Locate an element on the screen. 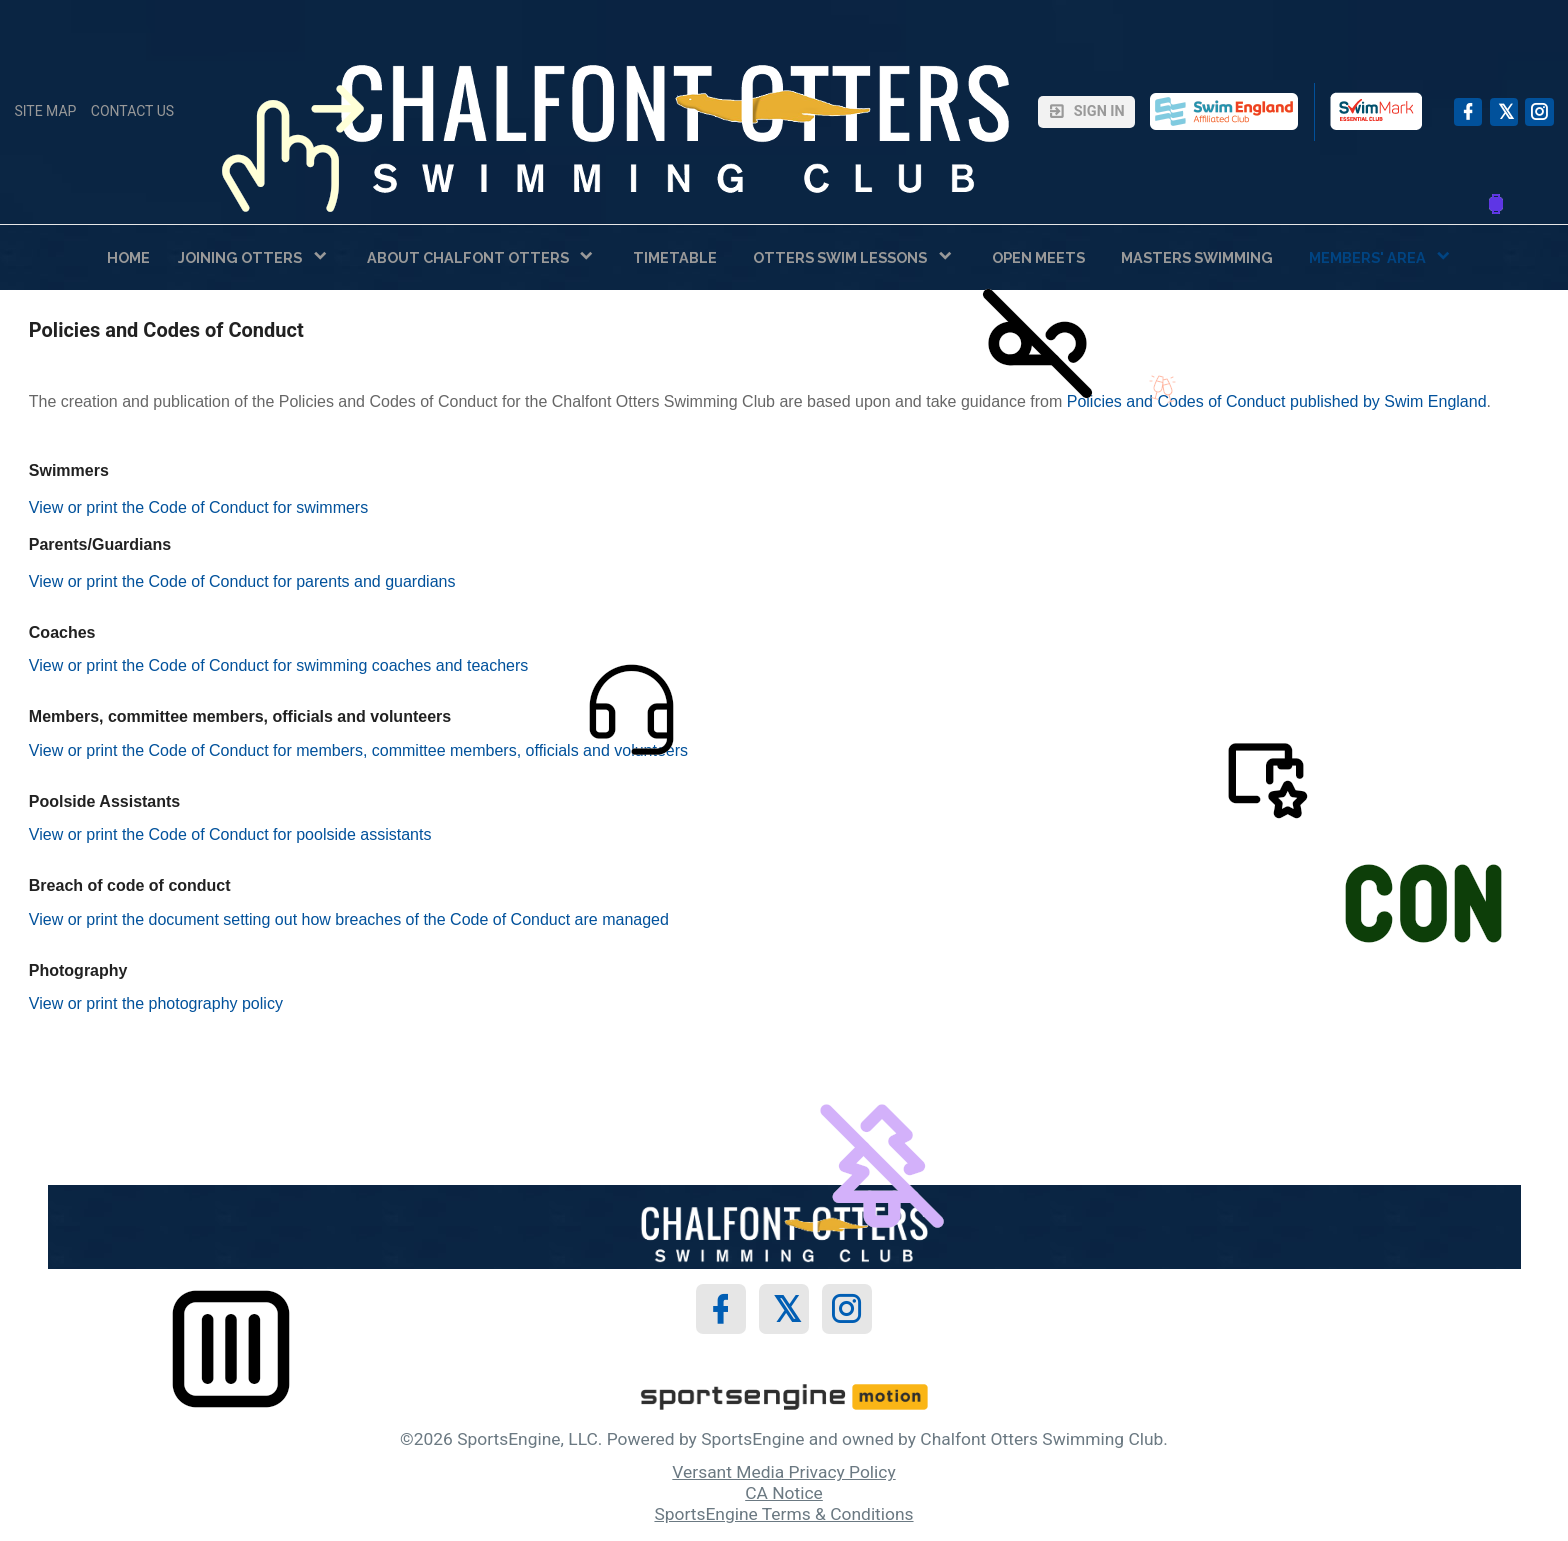 This screenshot has height=1541, width=1568. contact customer support is located at coordinates (631, 706).